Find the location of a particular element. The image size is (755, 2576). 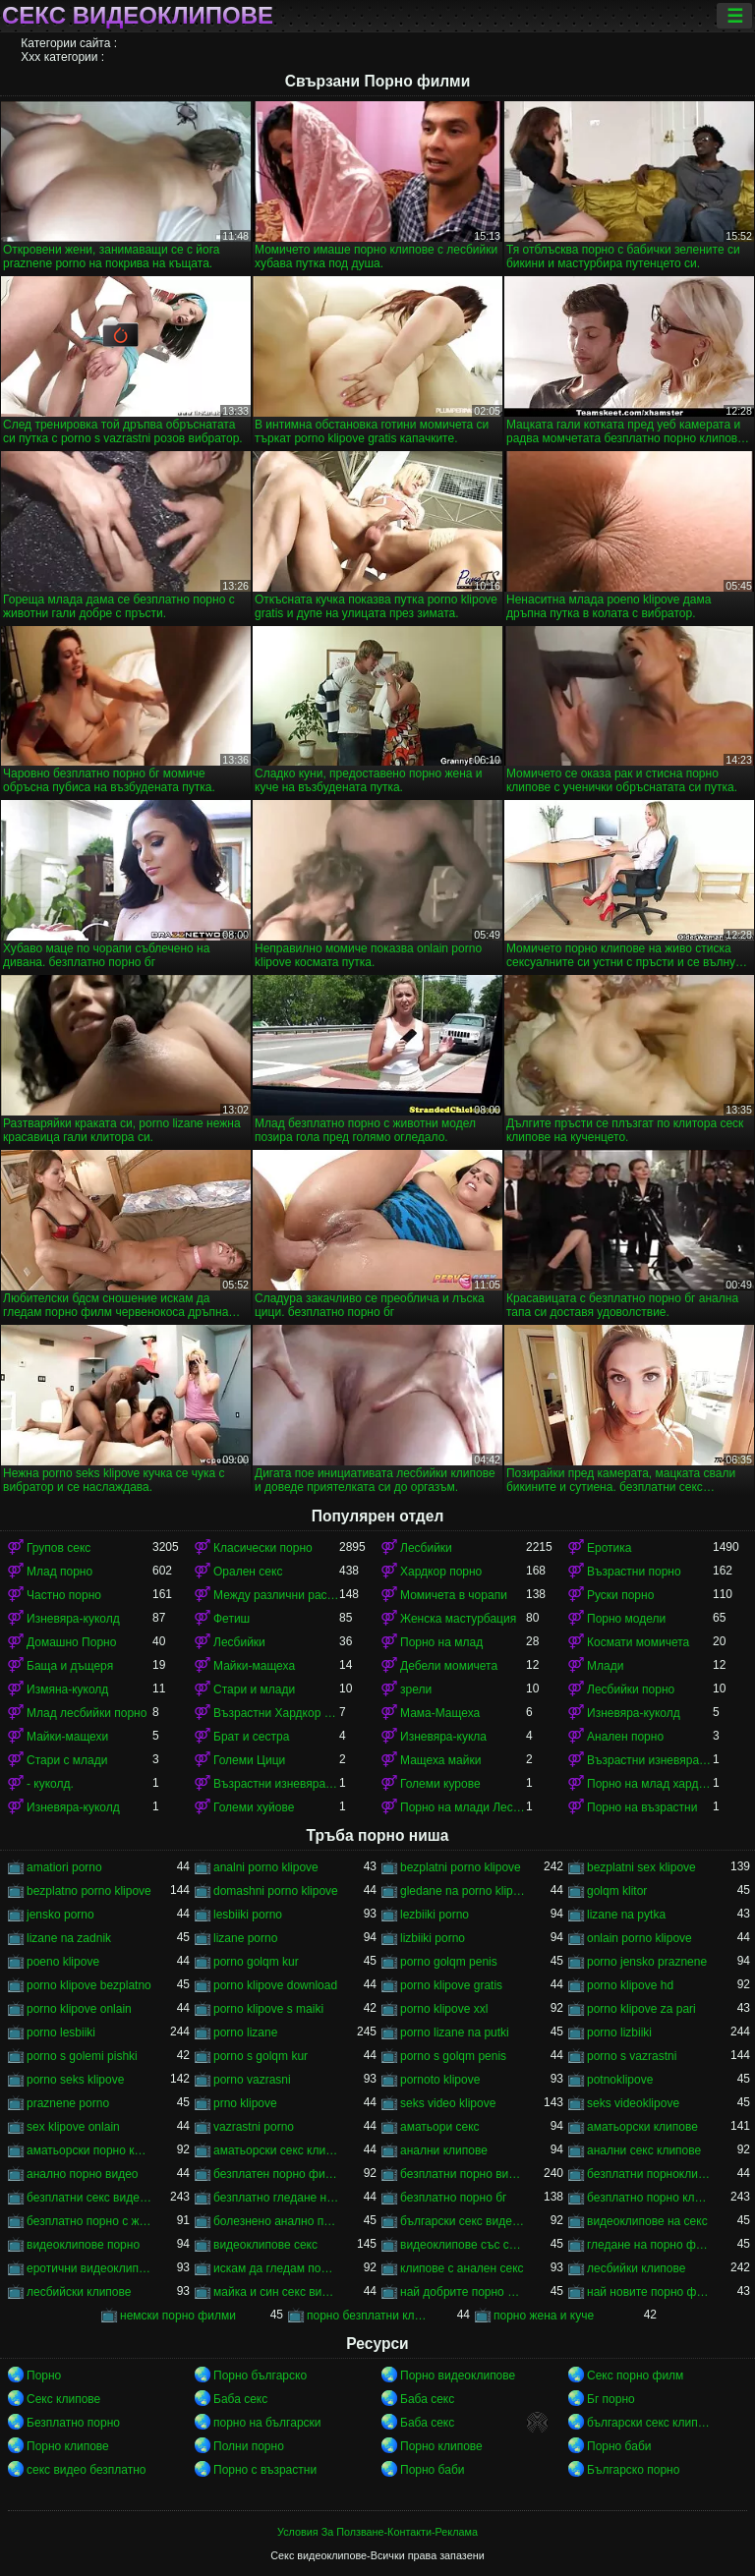

access AirDrop file sharing is located at coordinates (537, 2422).